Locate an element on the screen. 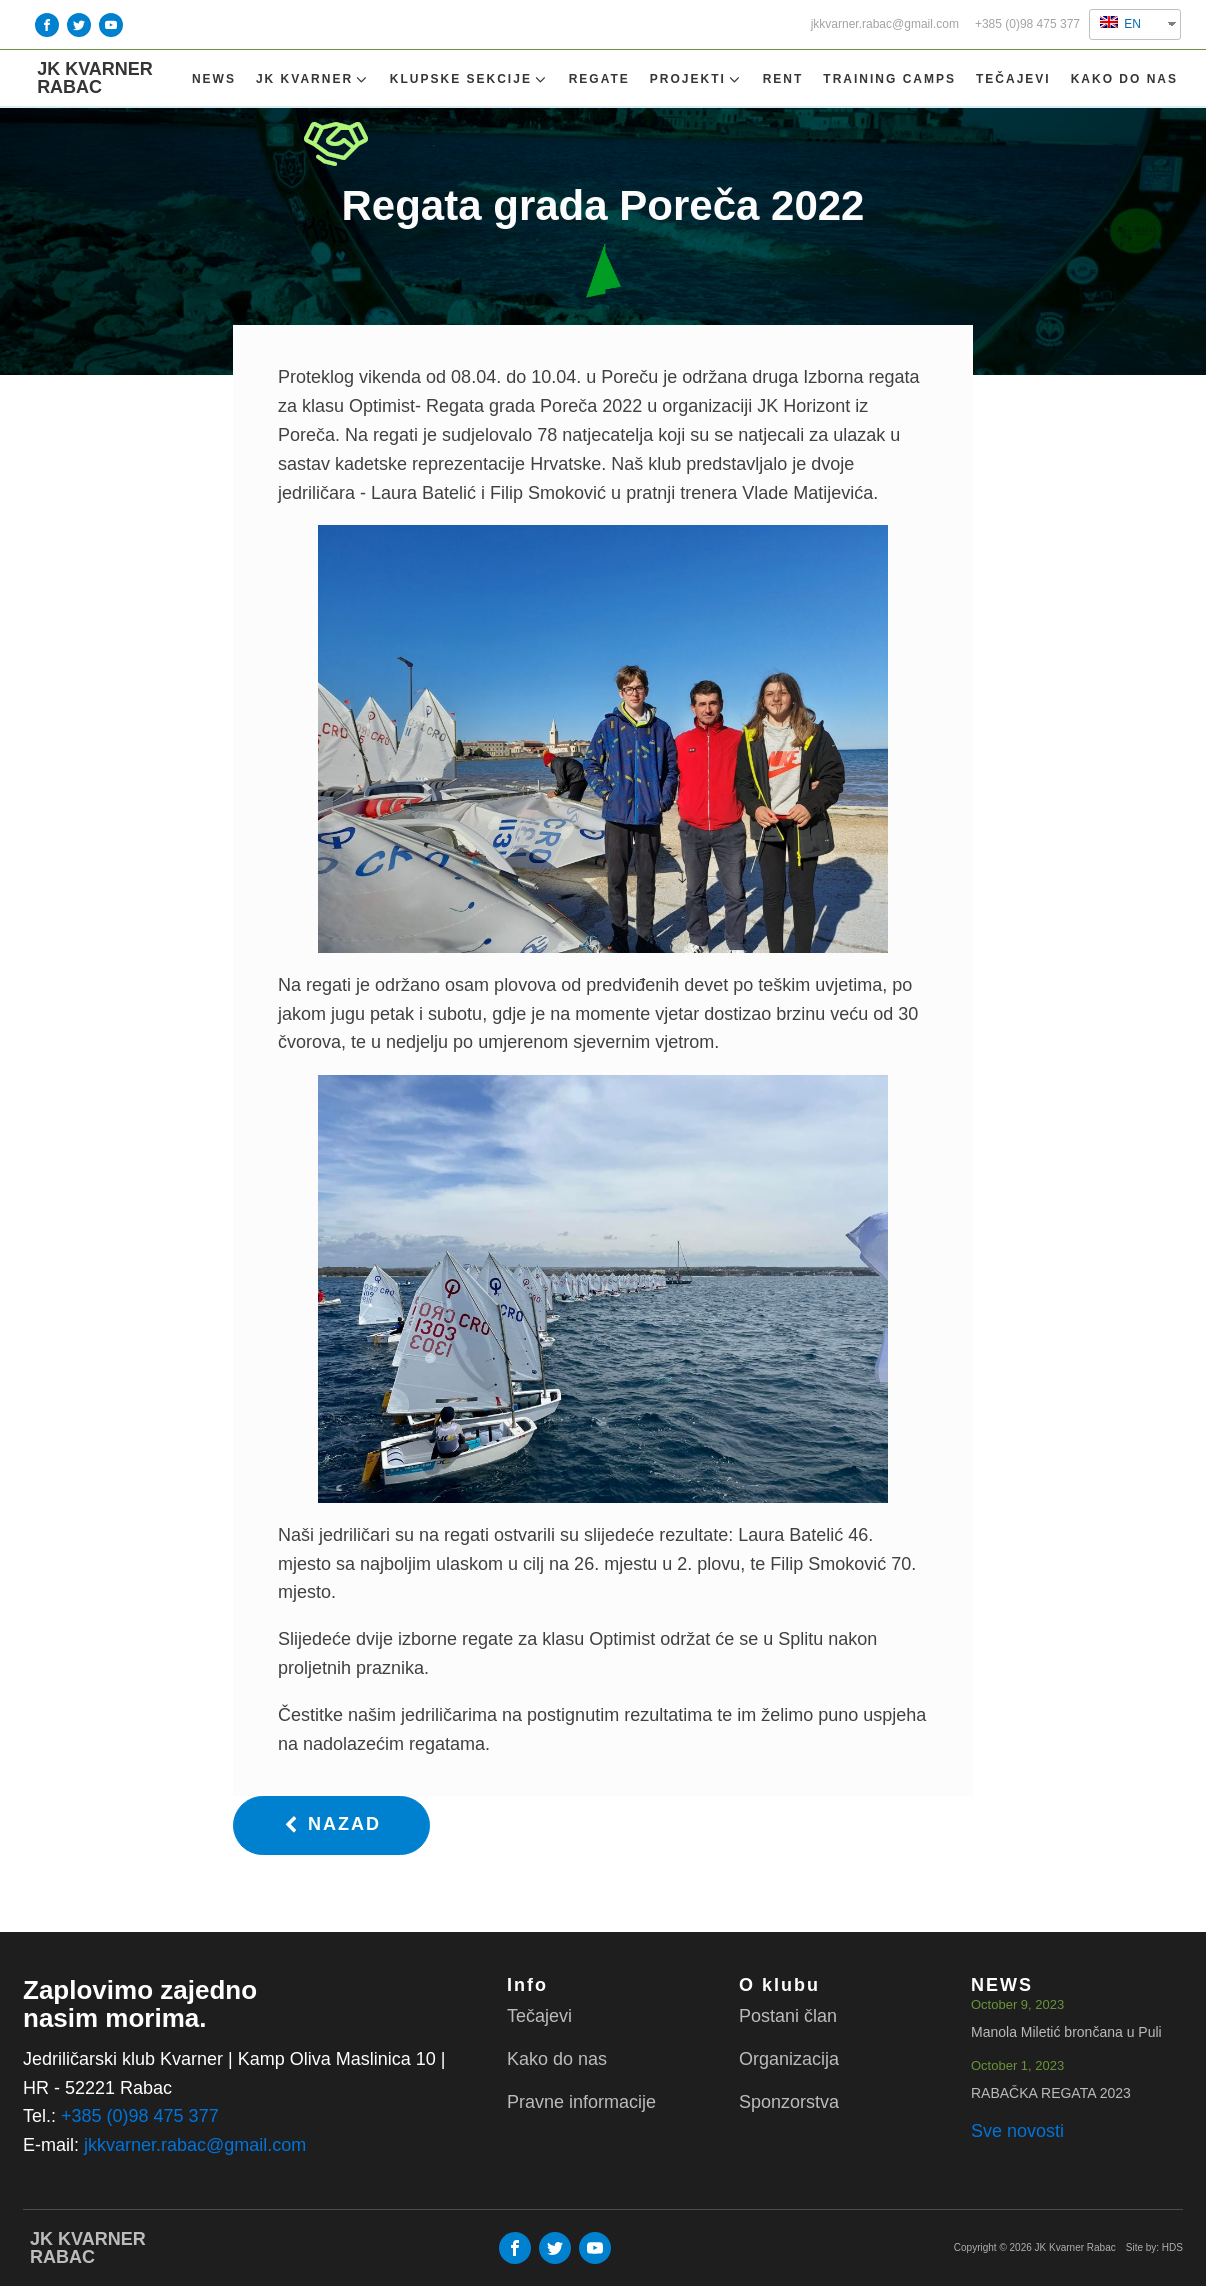 The height and width of the screenshot is (2286, 1206). indicates a partnership or collaboration feature is located at coordinates (336, 142).